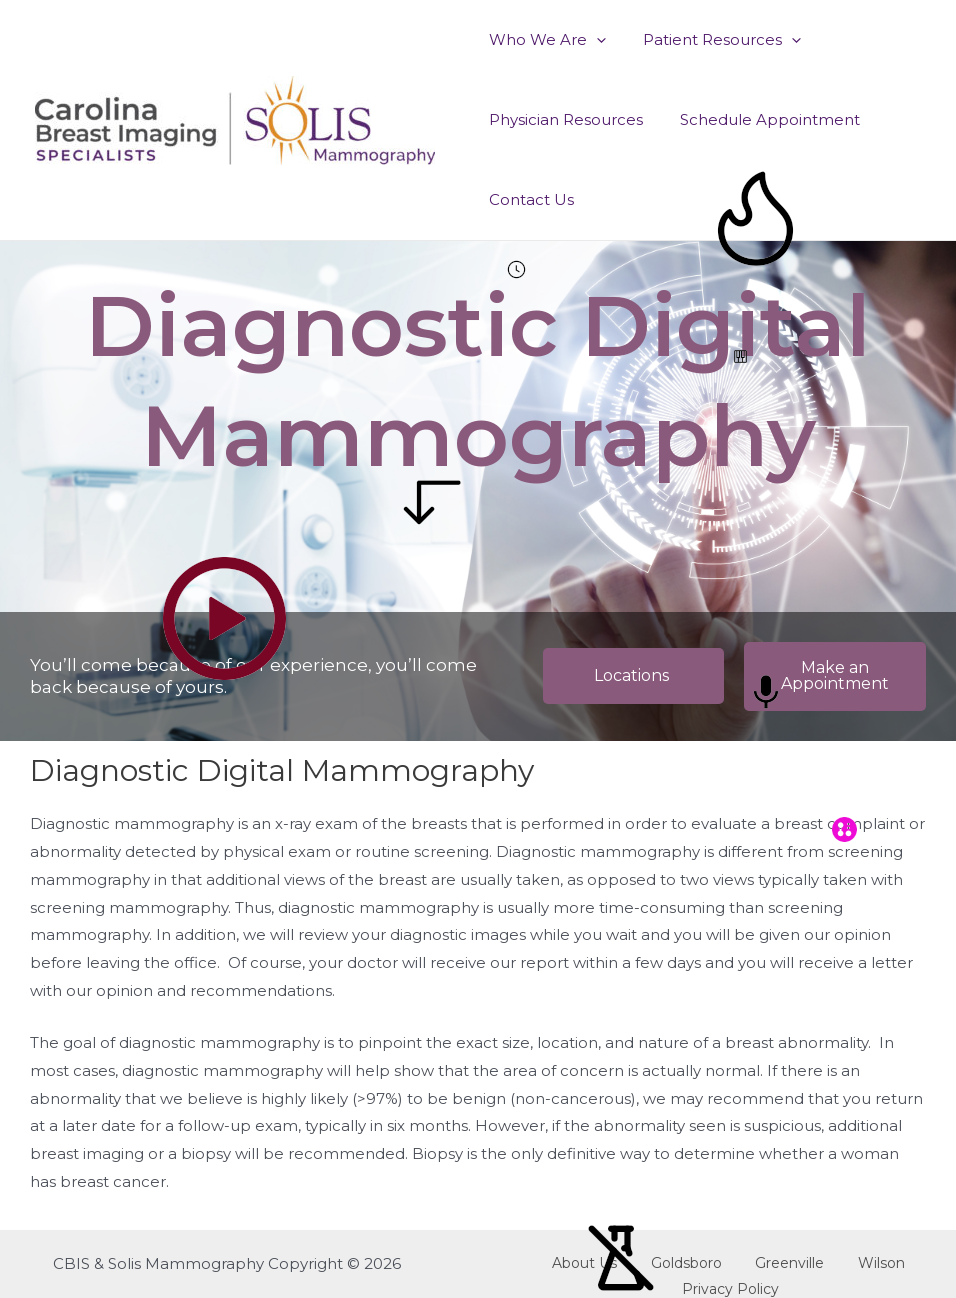 The height and width of the screenshot is (1298, 956). I want to click on view time or timestamp information, so click(516, 269).